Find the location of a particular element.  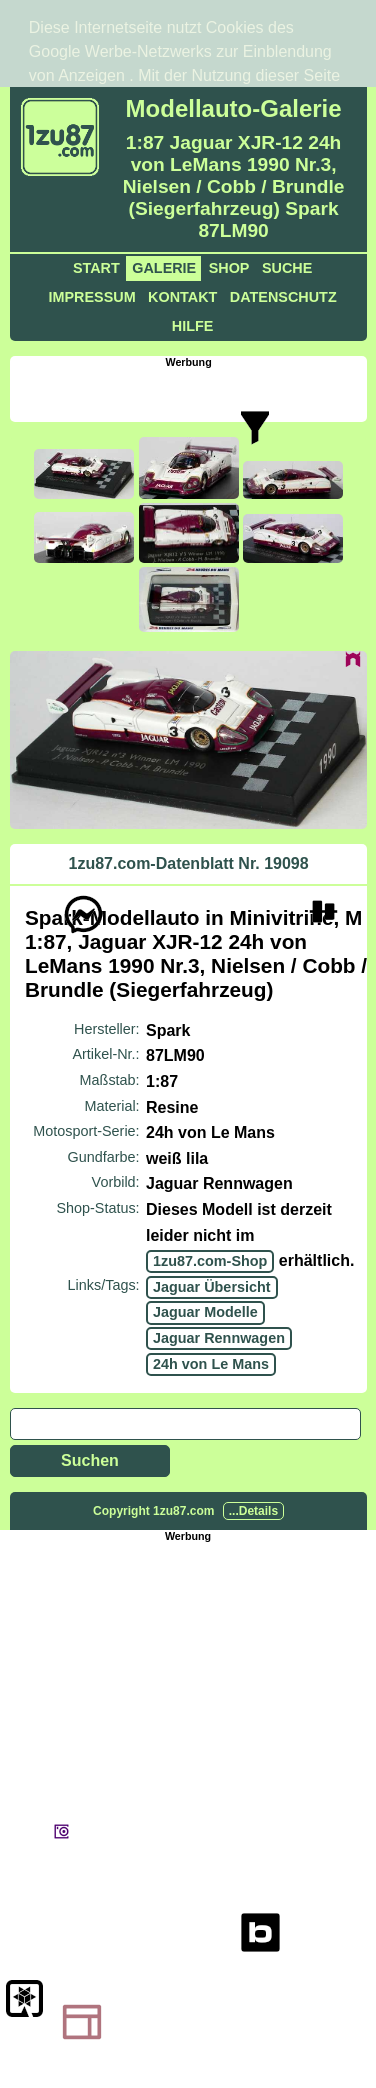

quarkus framework logo is located at coordinates (24, 1998).